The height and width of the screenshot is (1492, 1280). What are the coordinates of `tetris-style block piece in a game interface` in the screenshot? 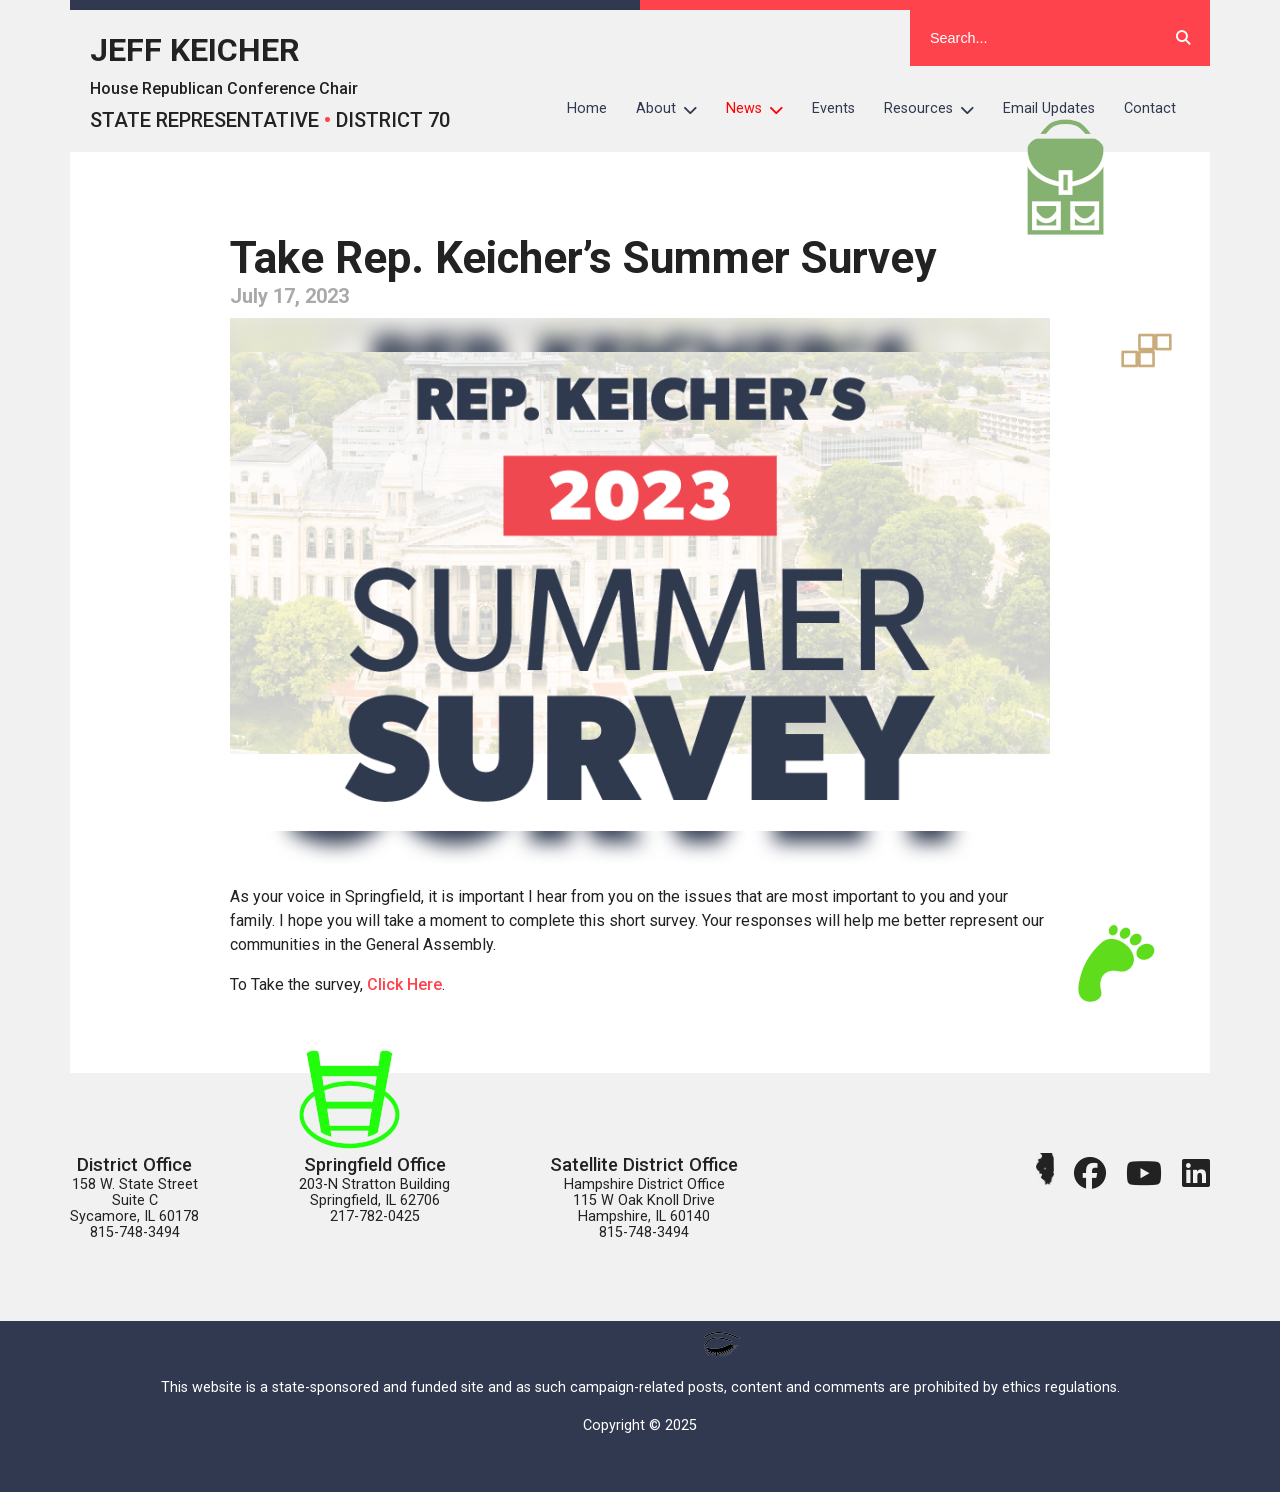 It's located at (1146, 350).